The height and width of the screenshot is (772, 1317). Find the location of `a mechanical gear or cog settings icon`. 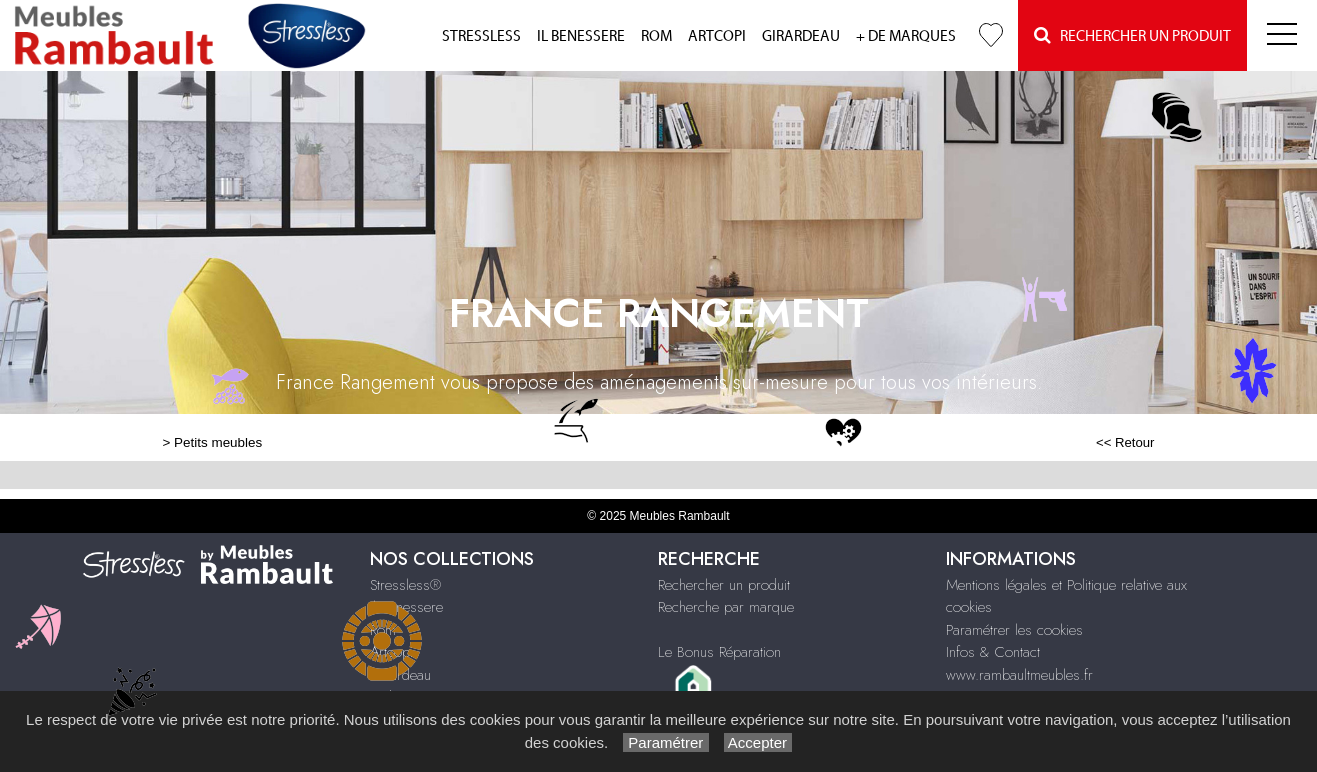

a mechanical gear or cog settings icon is located at coordinates (382, 641).